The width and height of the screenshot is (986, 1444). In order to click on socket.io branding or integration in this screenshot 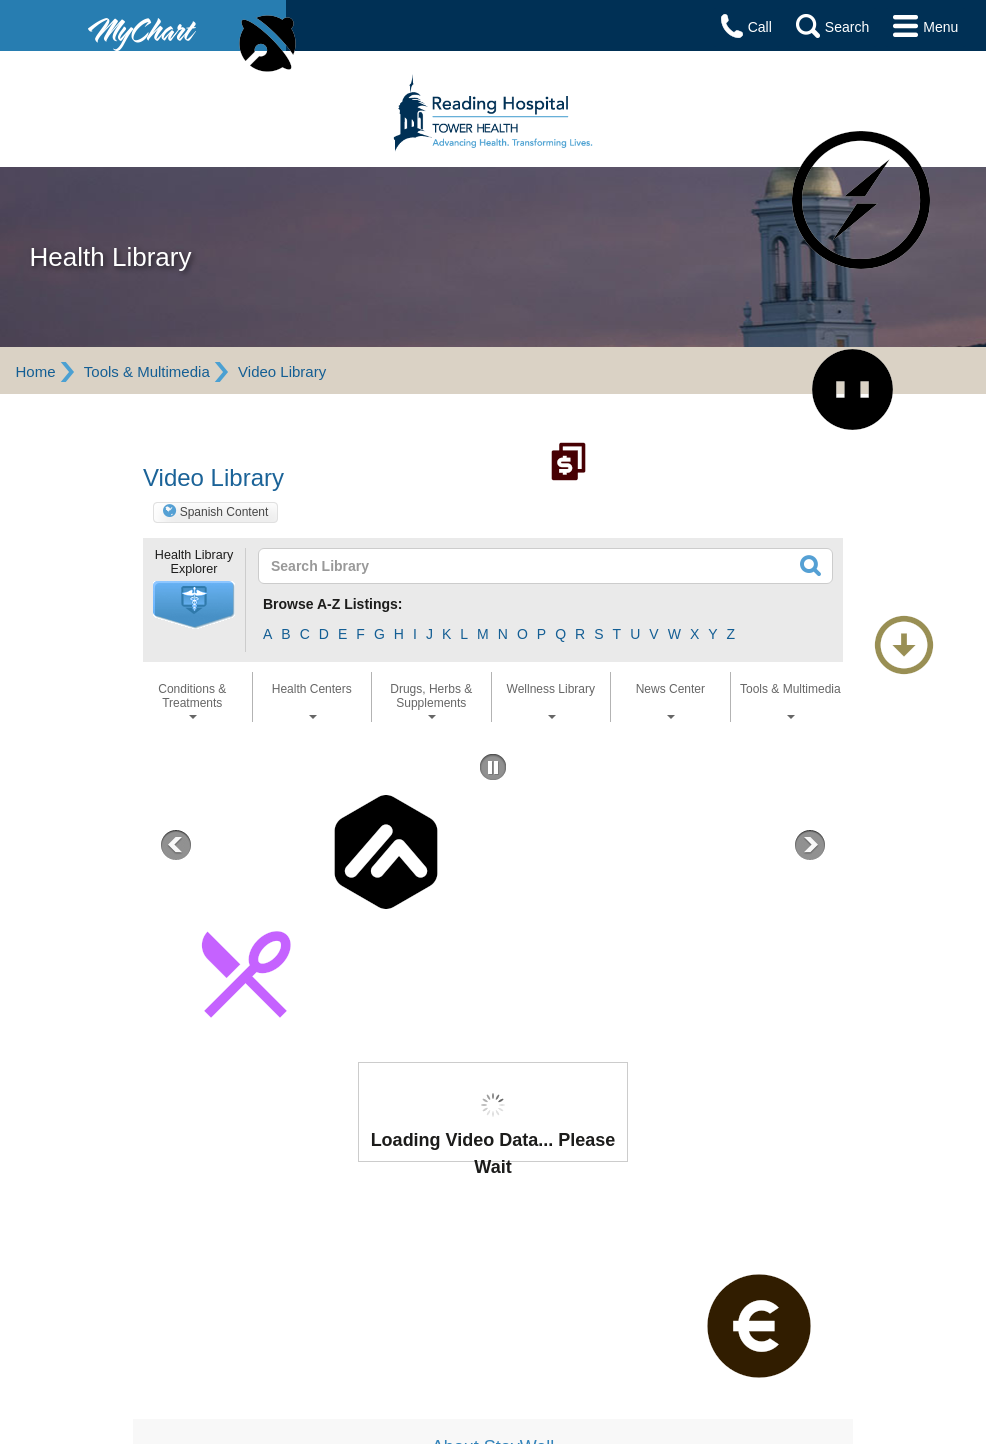, I will do `click(861, 200)`.